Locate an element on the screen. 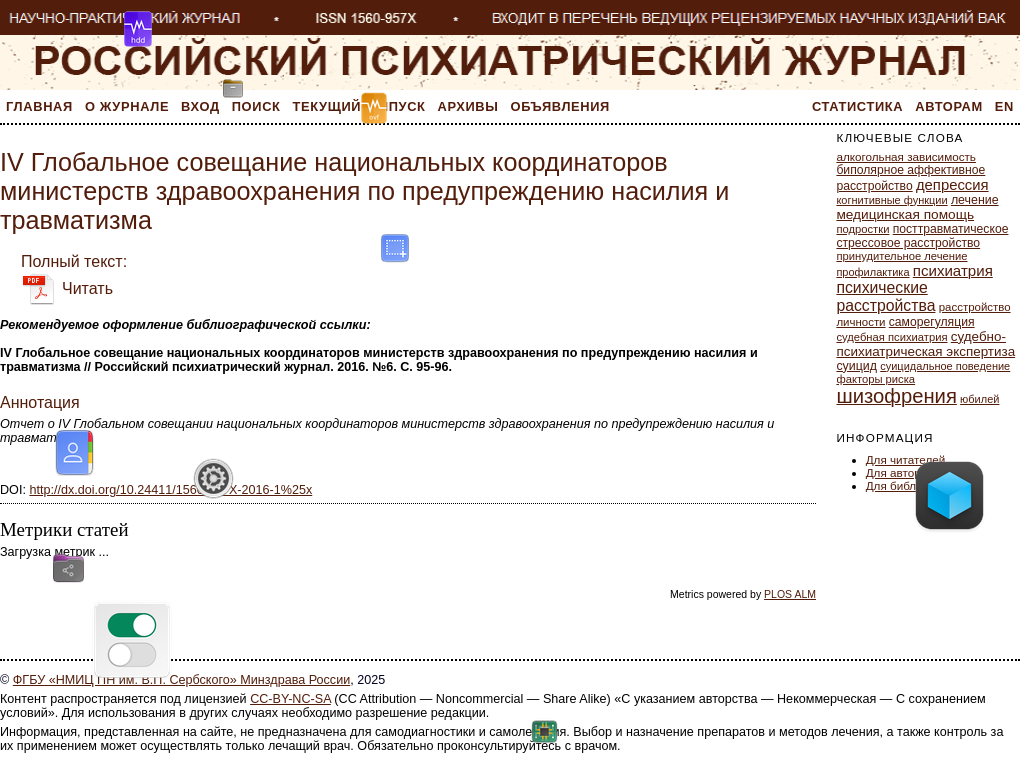  open a VirtualBox appliance file is located at coordinates (374, 108).